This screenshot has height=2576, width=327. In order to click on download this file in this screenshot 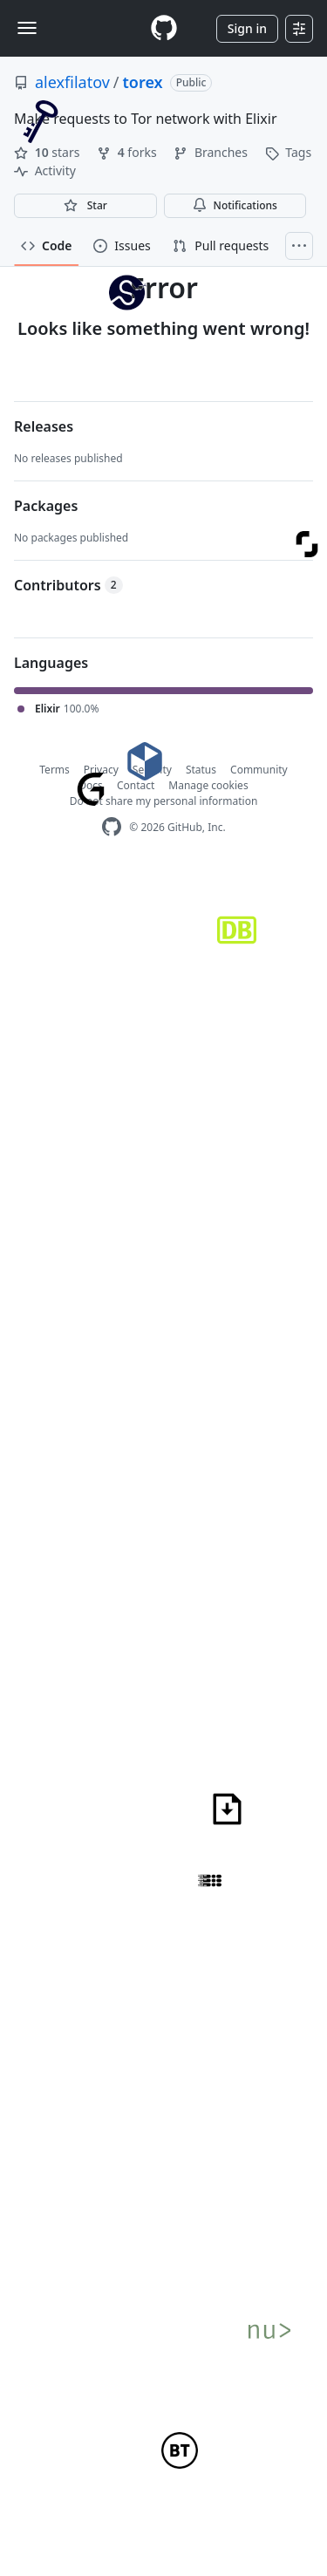, I will do `click(227, 1809)`.